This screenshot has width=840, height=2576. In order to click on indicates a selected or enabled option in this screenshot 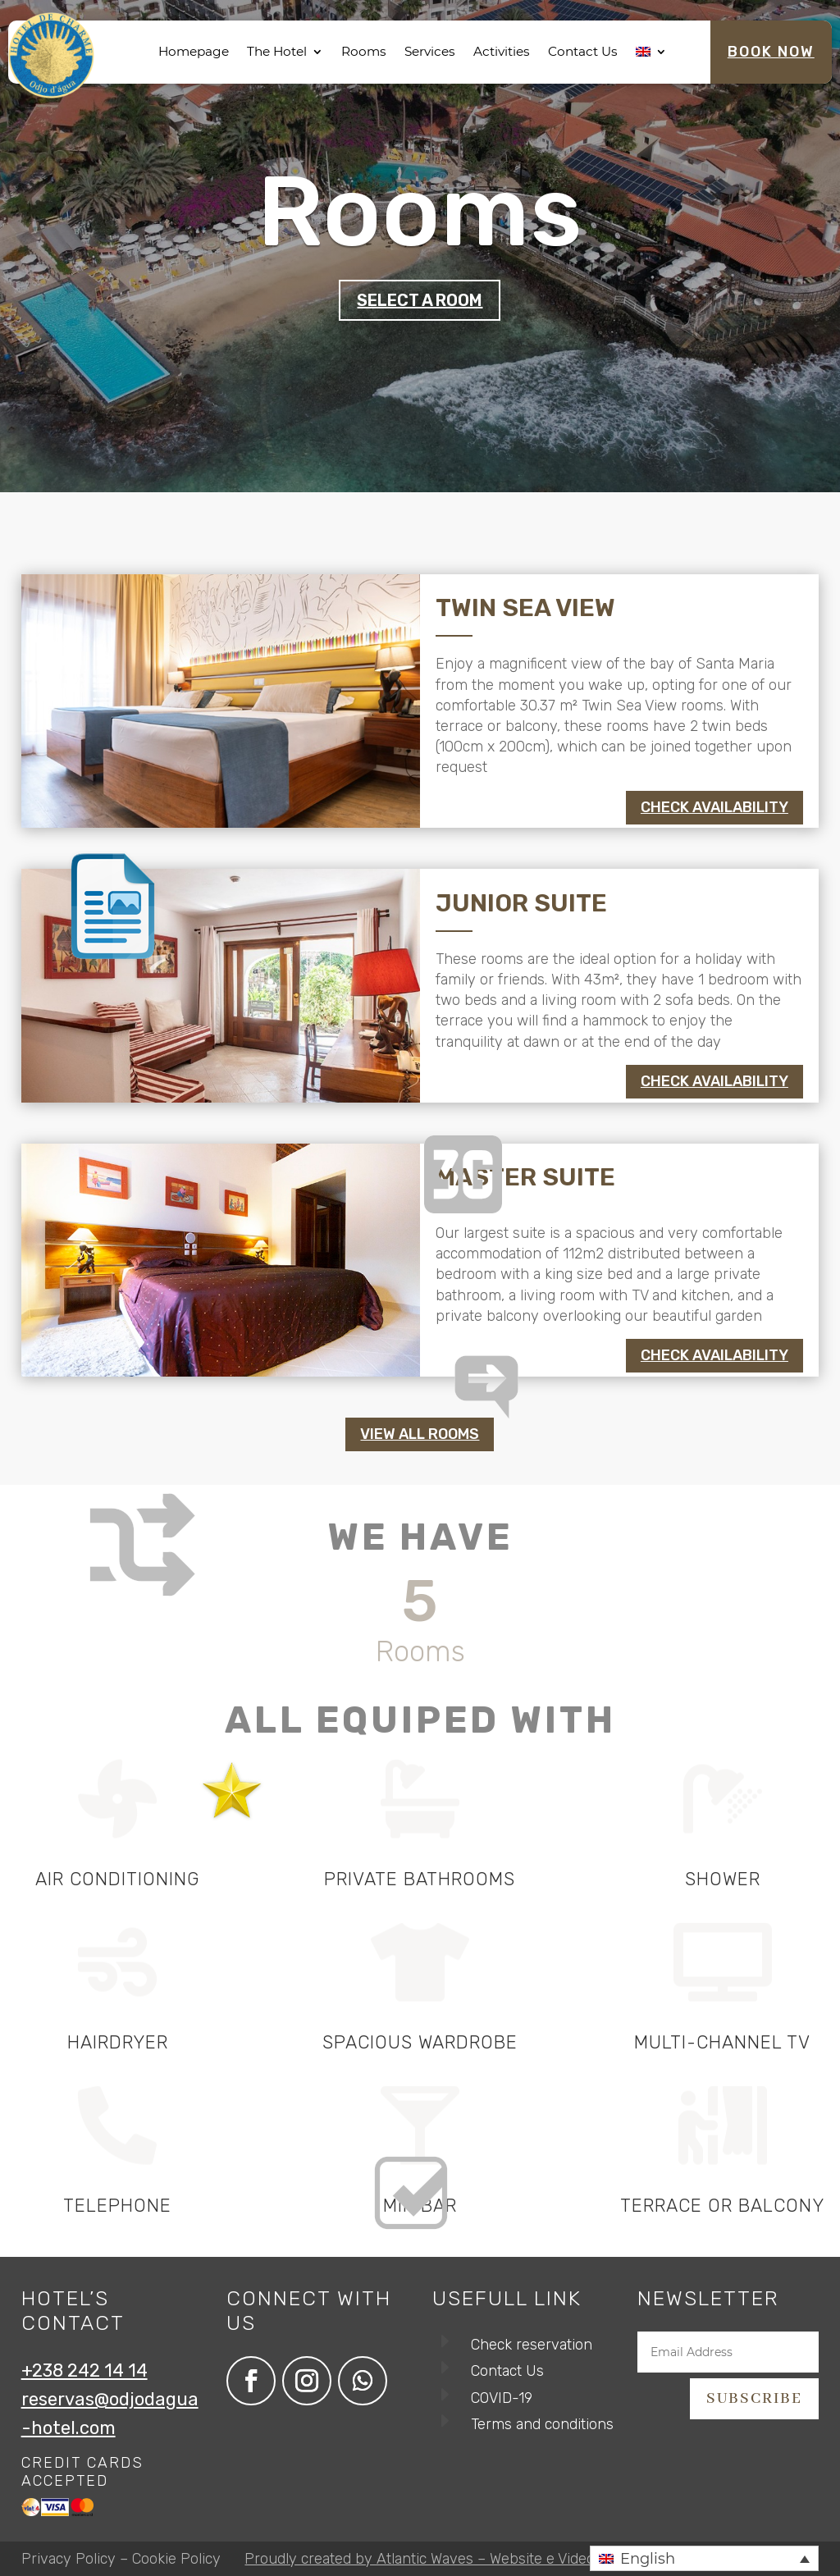, I will do `click(411, 2193)`.